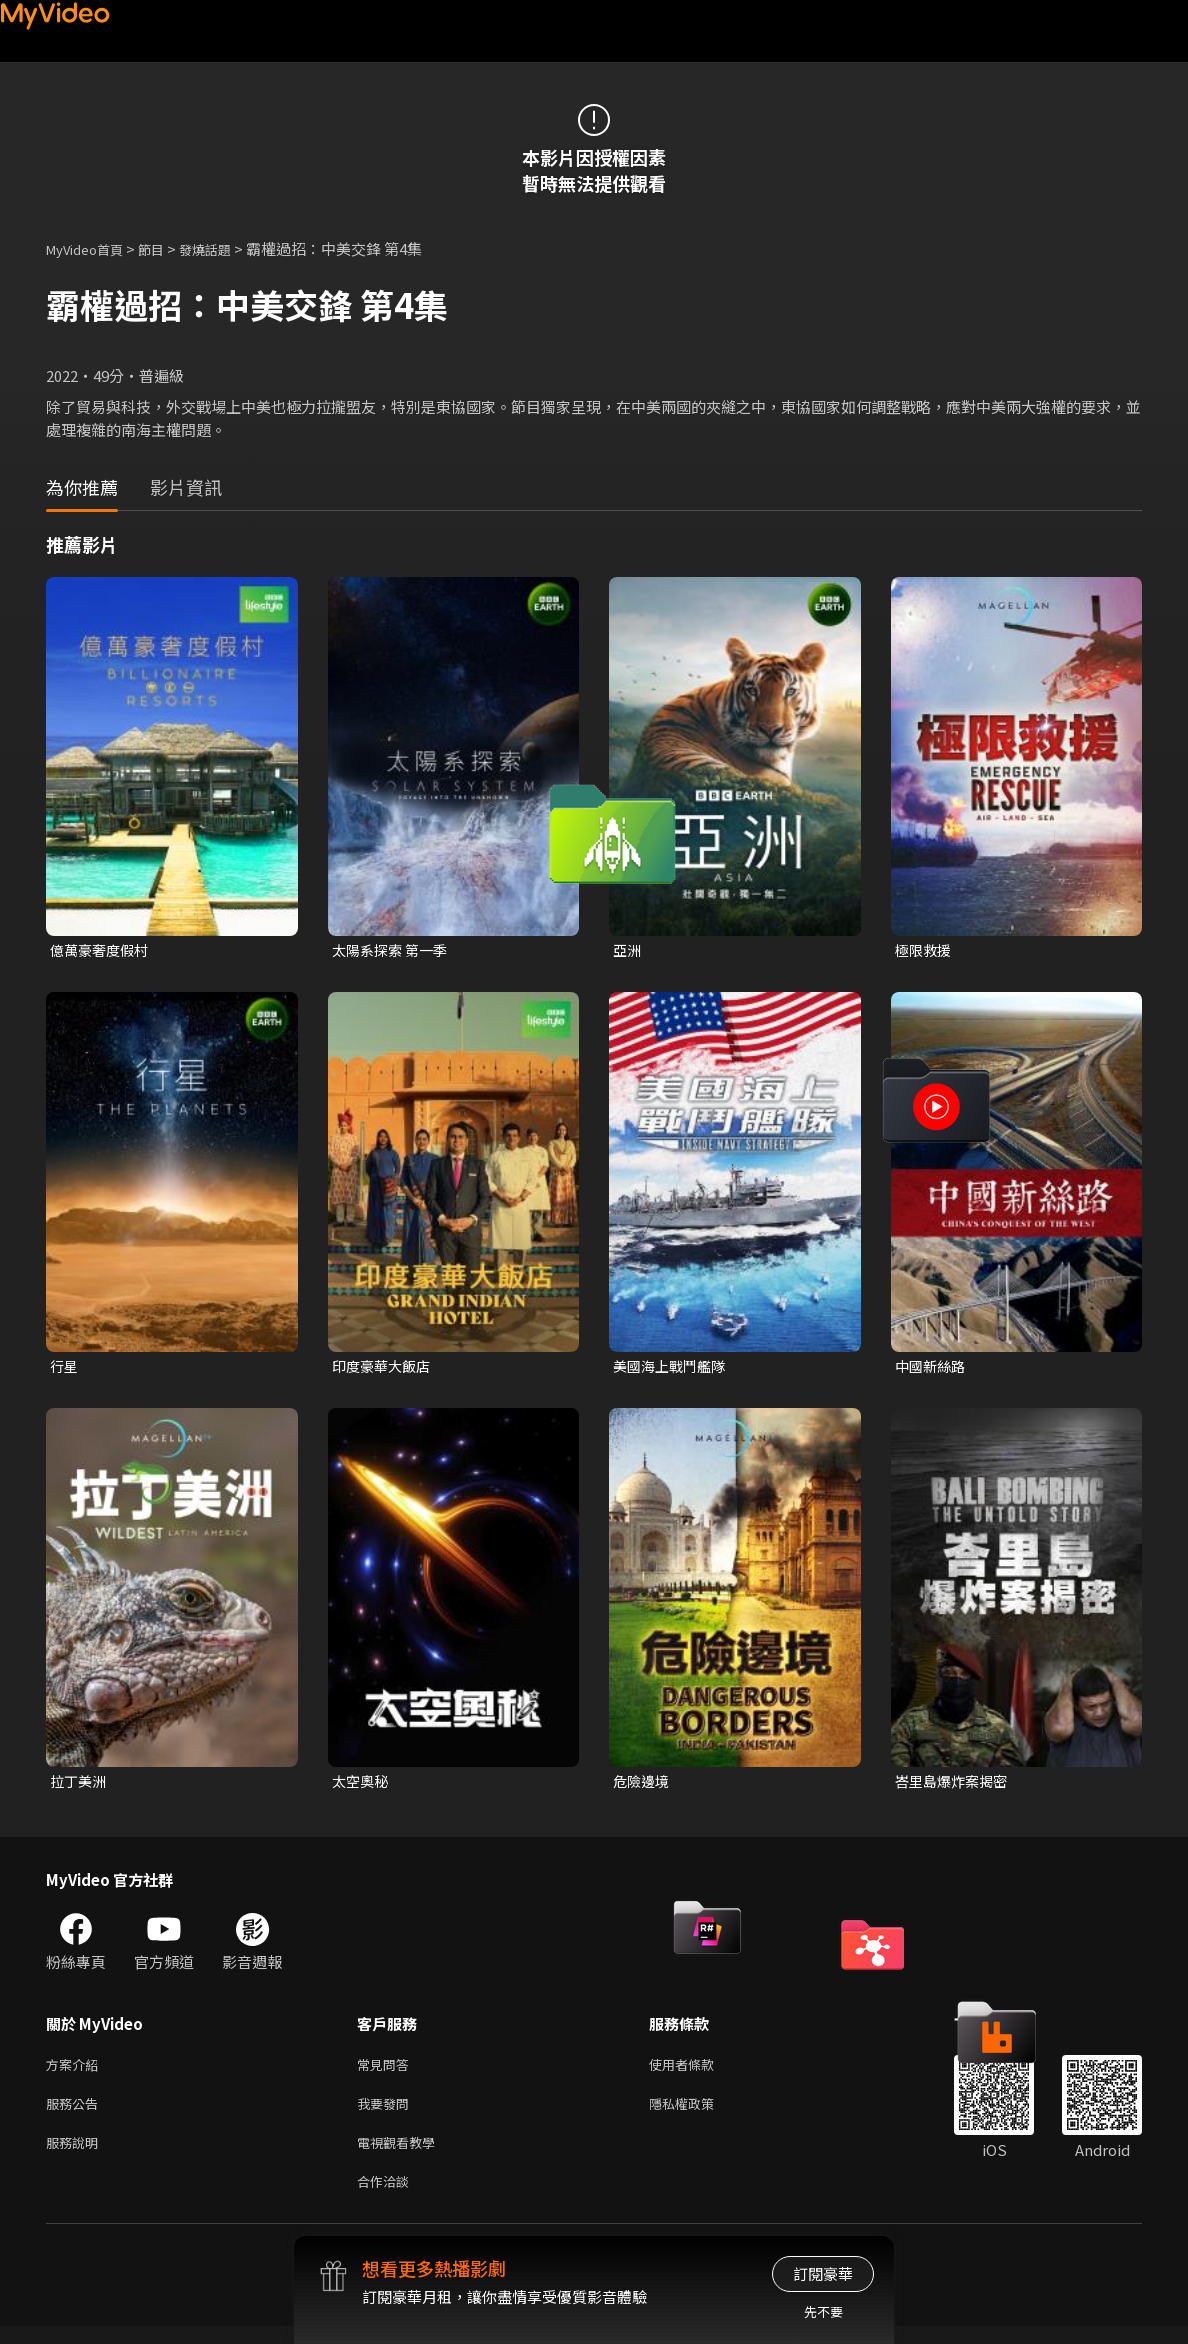  What do you see at coordinates (872, 1946) in the screenshot?
I see `open folder containing mindmap files` at bounding box center [872, 1946].